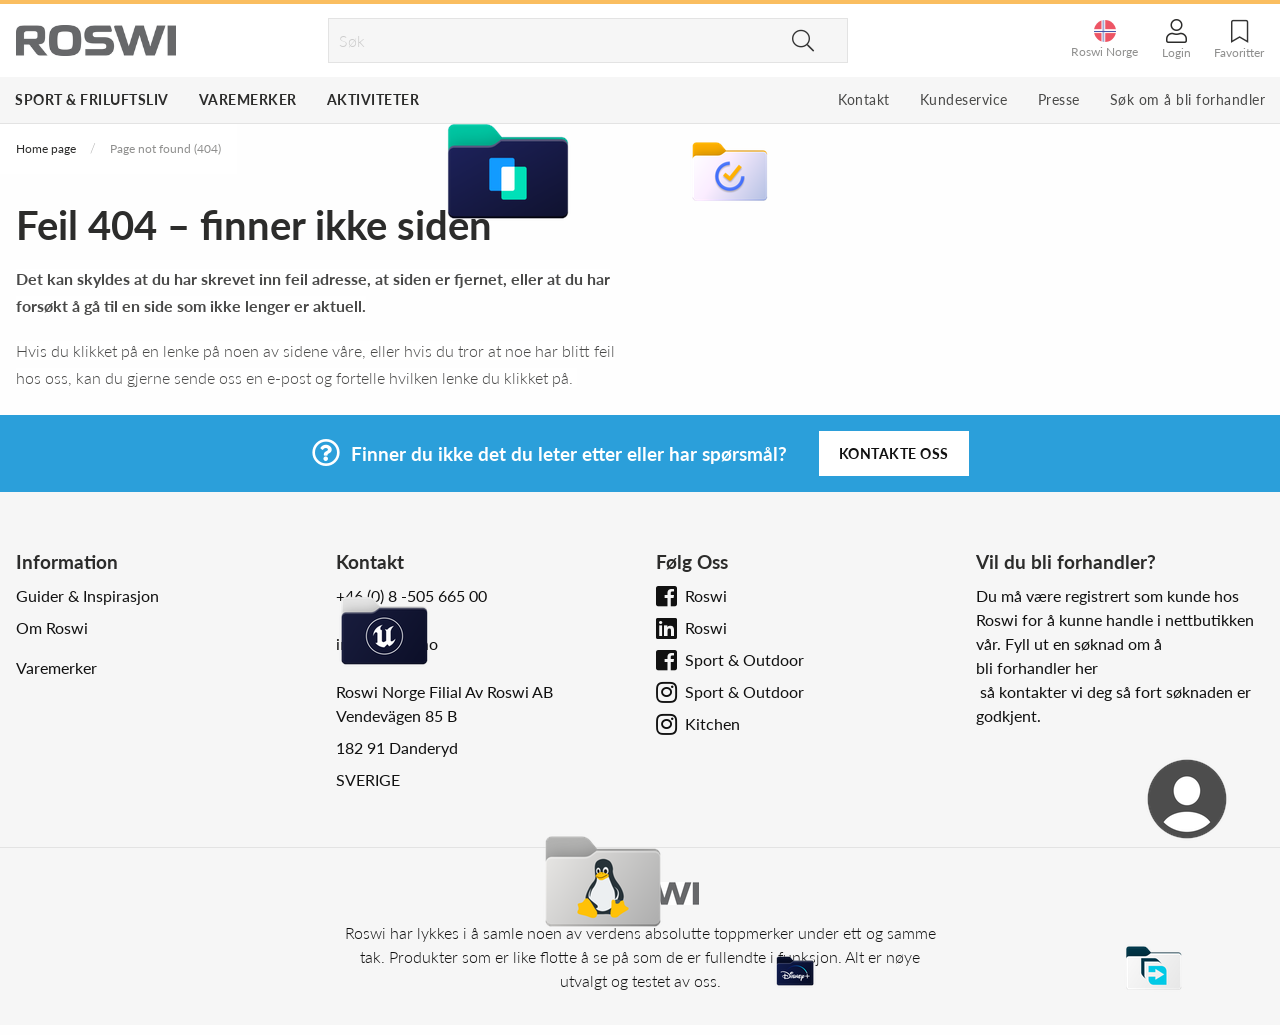  Describe the element at coordinates (602, 884) in the screenshot. I see `open linux files folder` at that location.